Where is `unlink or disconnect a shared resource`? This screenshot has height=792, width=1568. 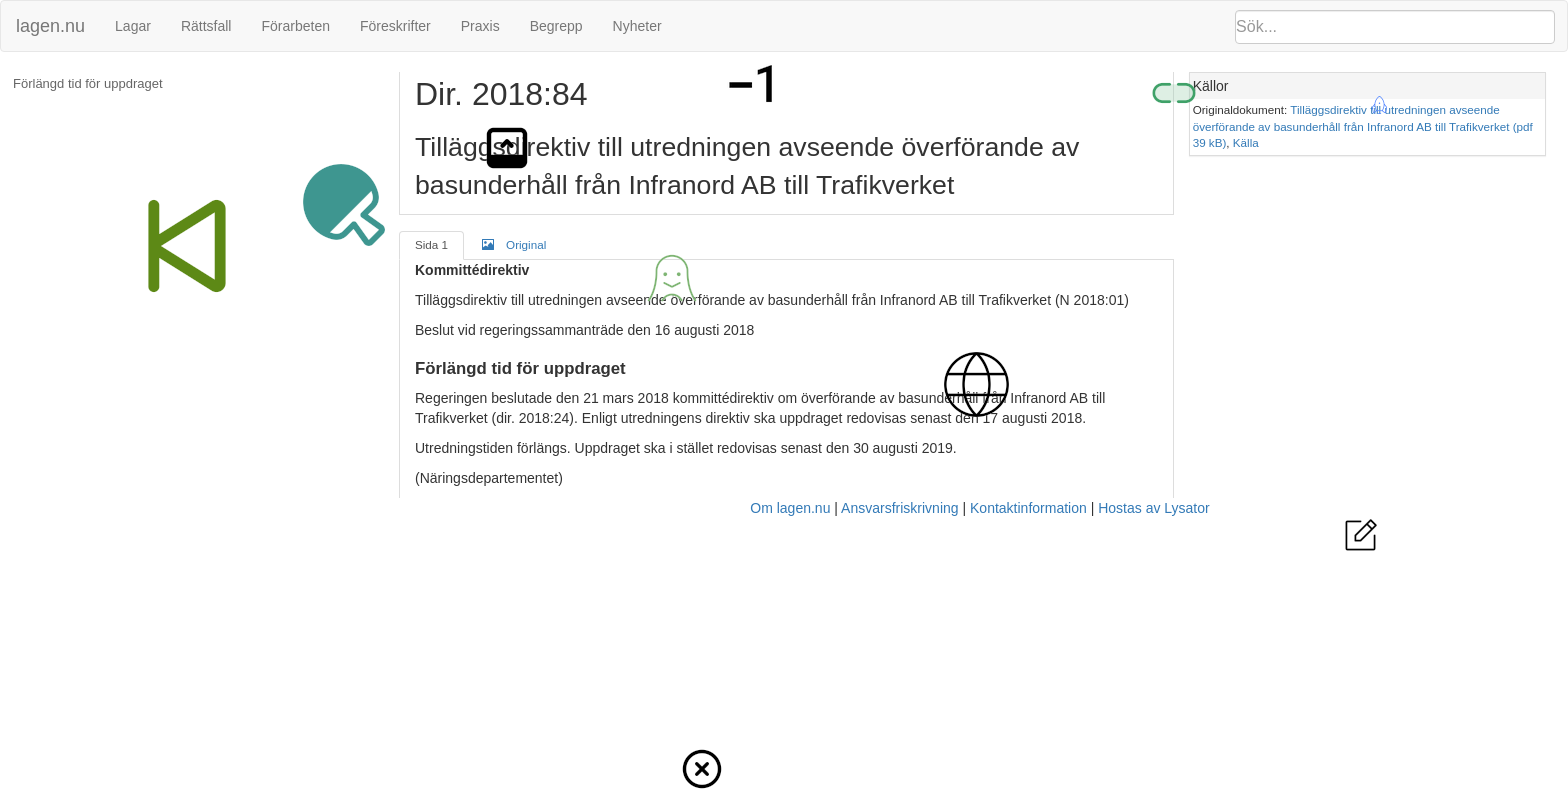
unlink or disconnect a shared resource is located at coordinates (1174, 93).